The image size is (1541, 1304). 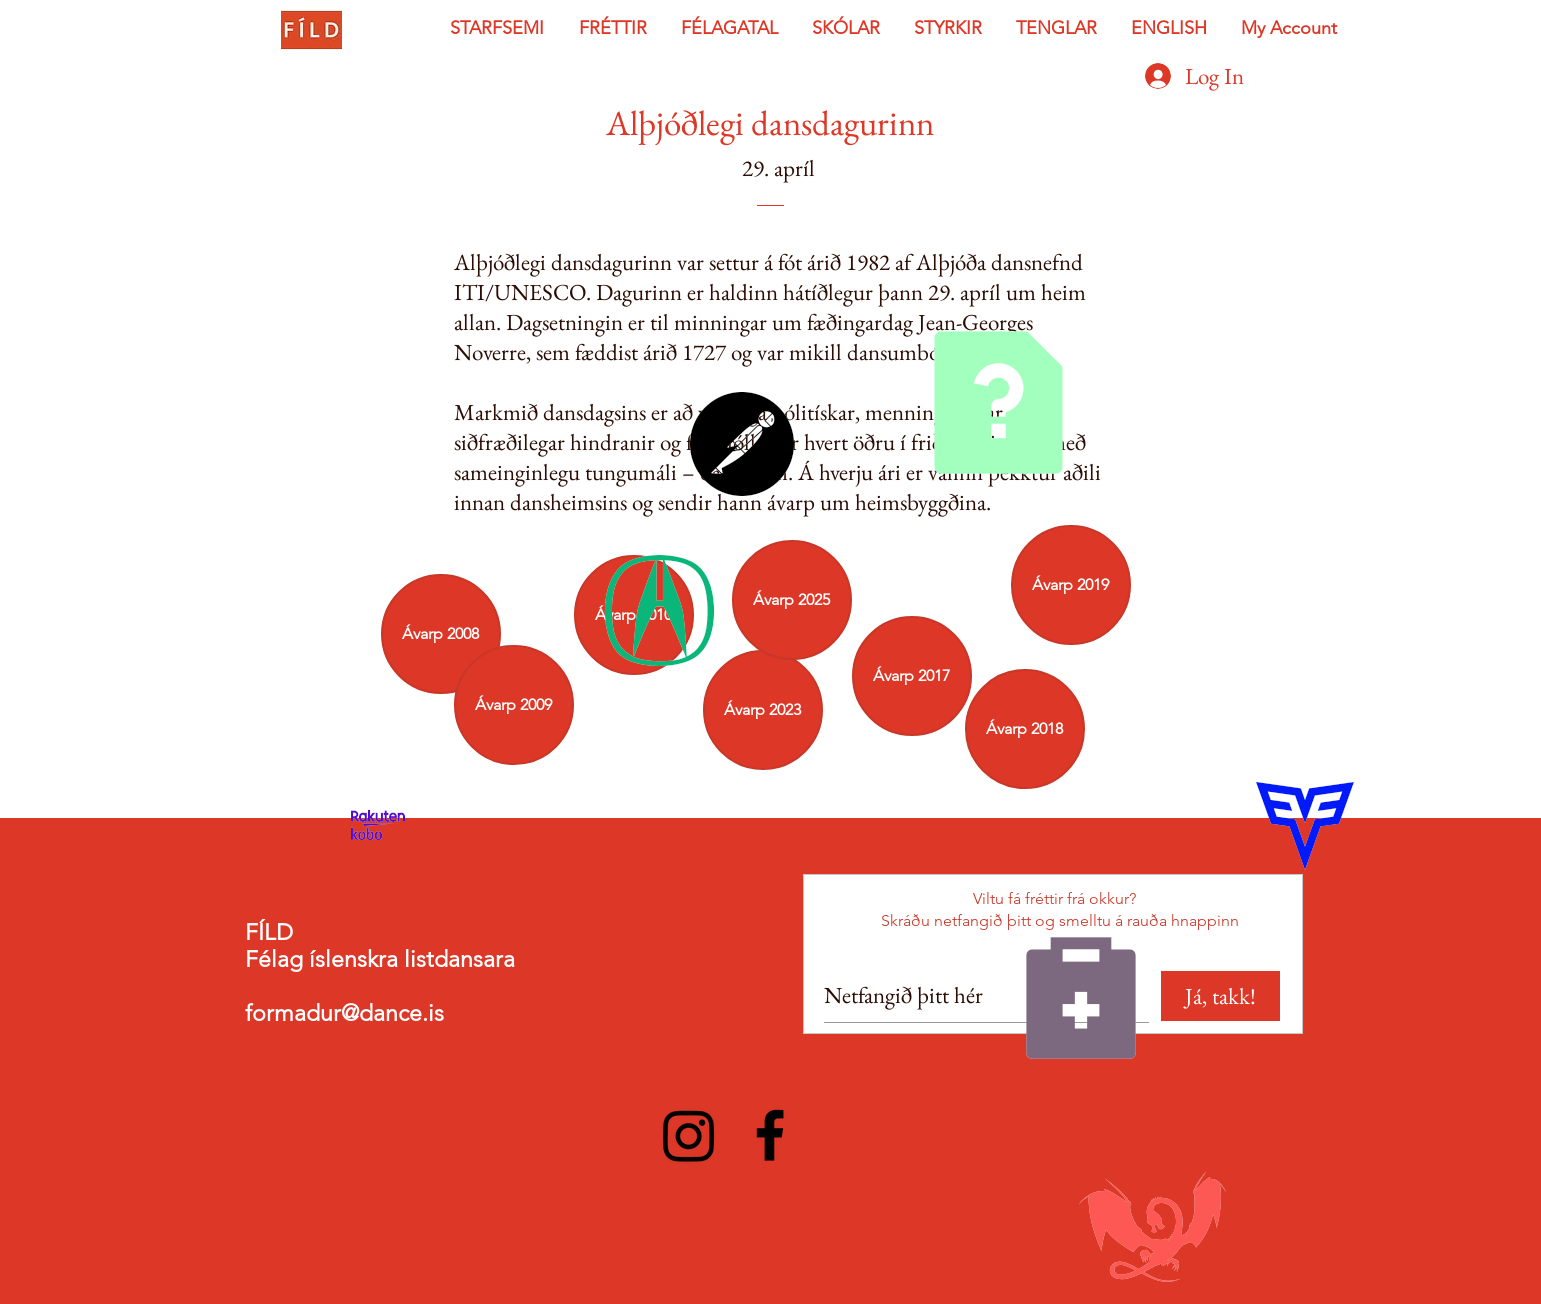 What do you see at coordinates (998, 402) in the screenshot?
I see `unknown or unrecognized file type` at bounding box center [998, 402].